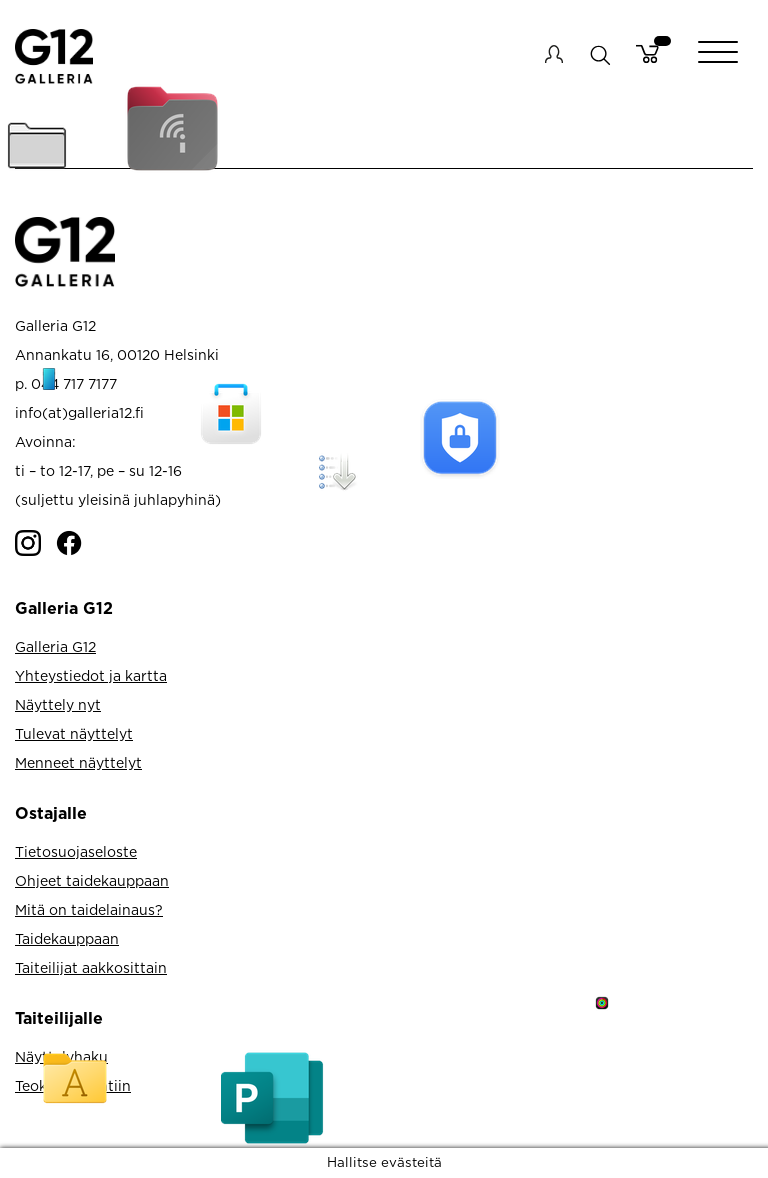 Image resolution: width=768 pixels, height=1178 pixels. What do you see at coordinates (339, 473) in the screenshot?
I see `sort items in ascending order` at bounding box center [339, 473].